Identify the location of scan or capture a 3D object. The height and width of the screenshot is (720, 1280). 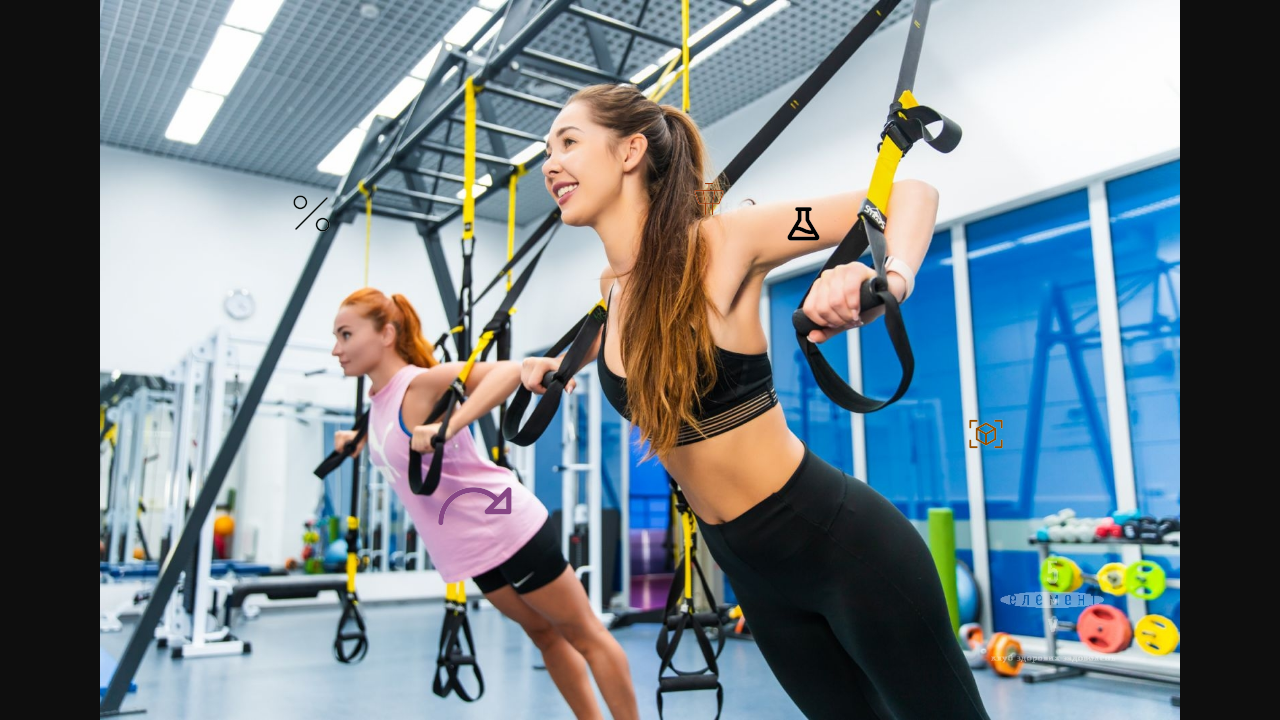
(986, 434).